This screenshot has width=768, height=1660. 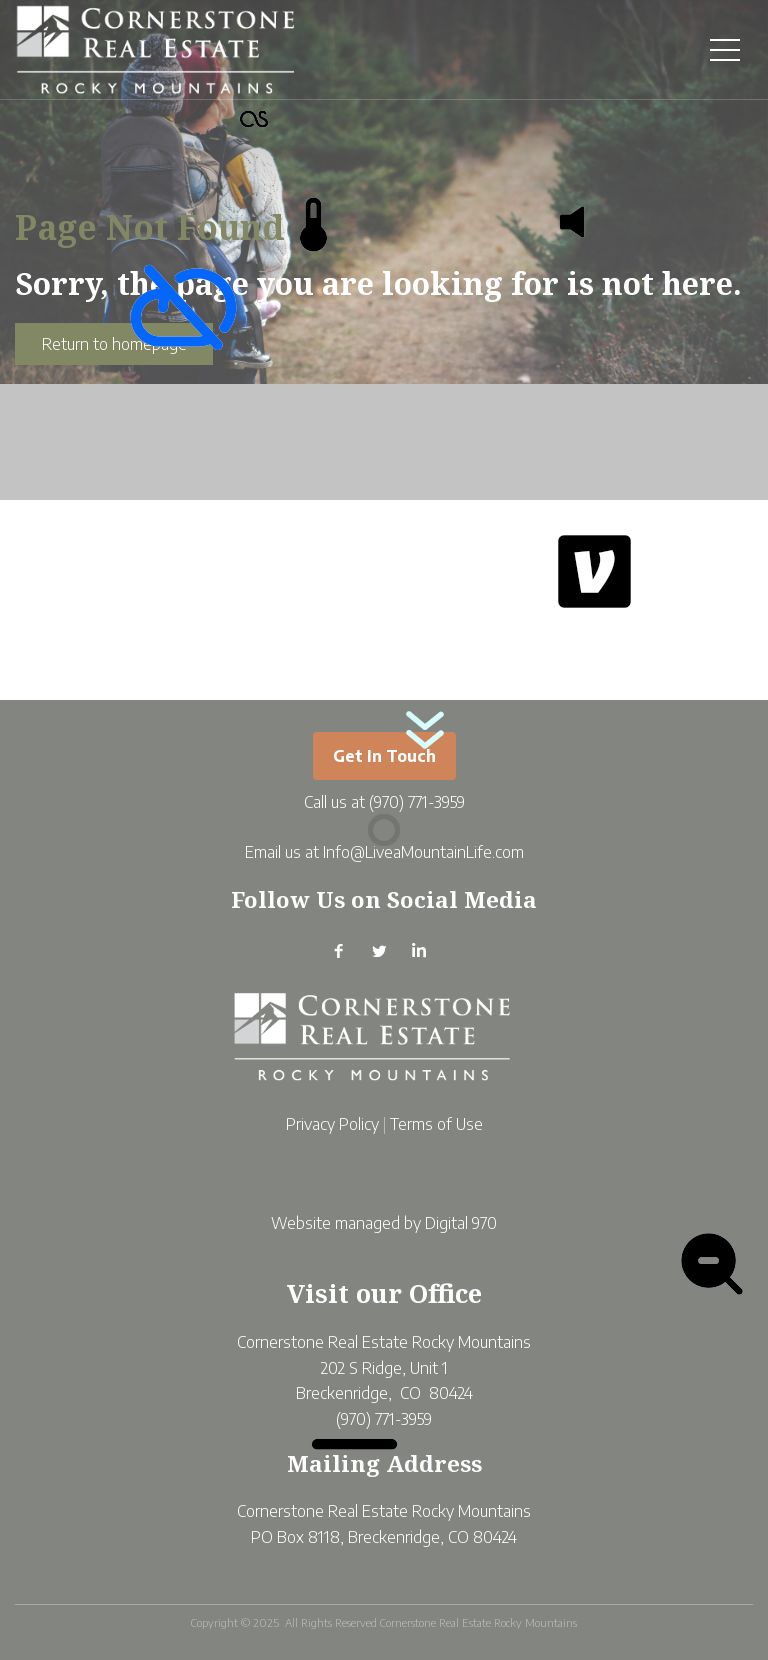 What do you see at coordinates (574, 222) in the screenshot?
I see `mute or unmute audio` at bounding box center [574, 222].